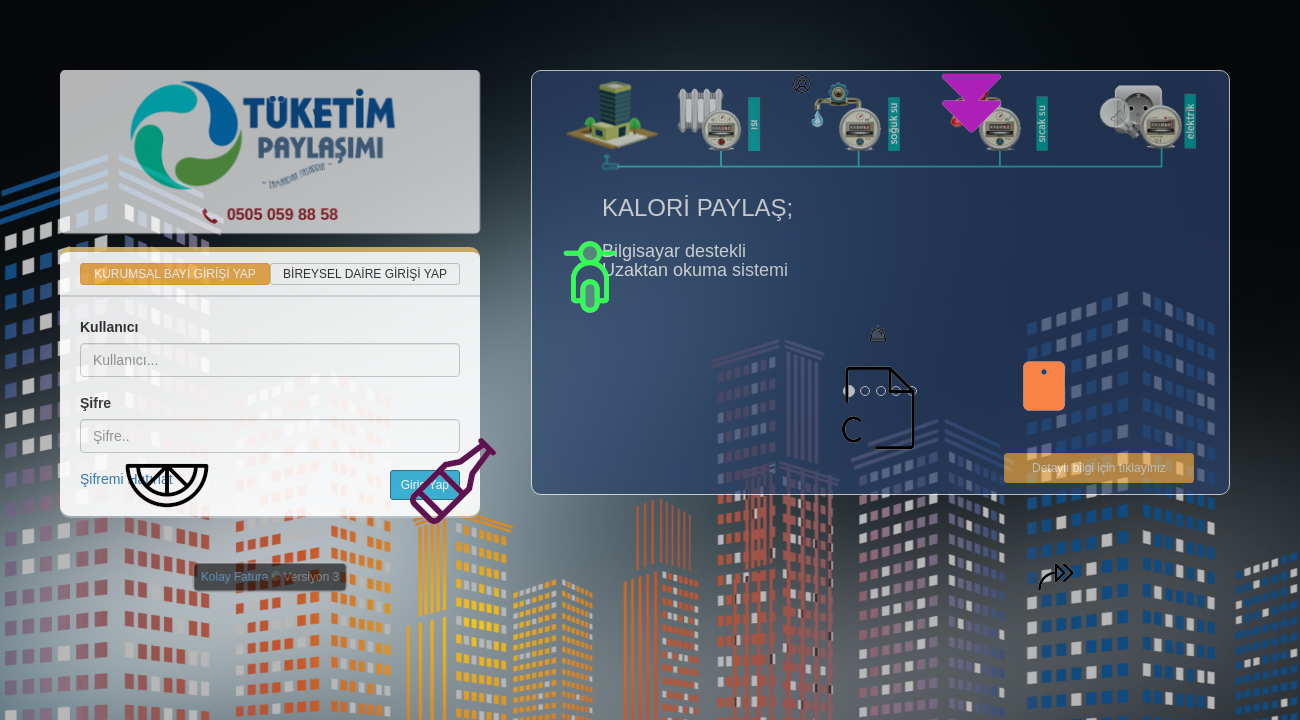 The width and height of the screenshot is (1300, 720). Describe the element at coordinates (1056, 577) in the screenshot. I see `forward message or content multiple times` at that location.